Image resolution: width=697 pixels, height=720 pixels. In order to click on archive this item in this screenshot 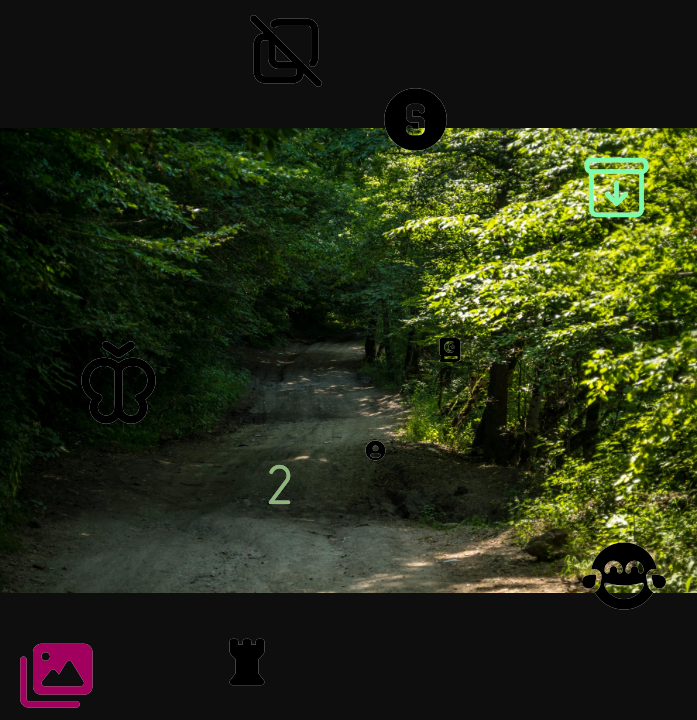, I will do `click(616, 187)`.